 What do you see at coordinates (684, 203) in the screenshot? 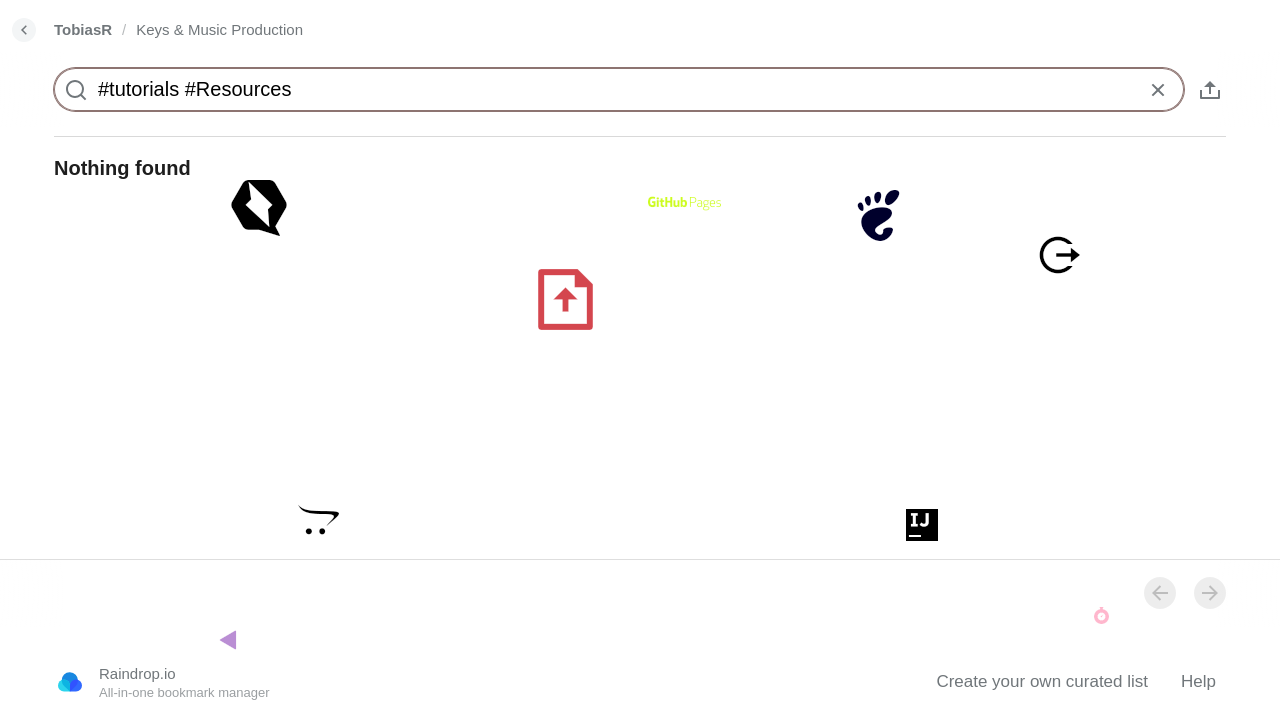
I see `access github pages hosting settings` at bounding box center [684, 203].